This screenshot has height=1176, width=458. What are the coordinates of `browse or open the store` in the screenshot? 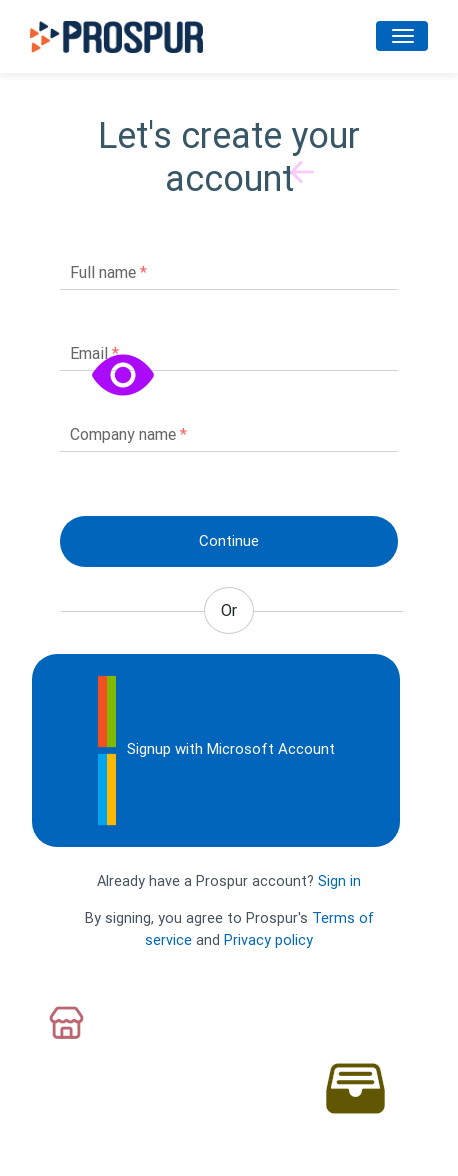 It's located at (66, 1023).